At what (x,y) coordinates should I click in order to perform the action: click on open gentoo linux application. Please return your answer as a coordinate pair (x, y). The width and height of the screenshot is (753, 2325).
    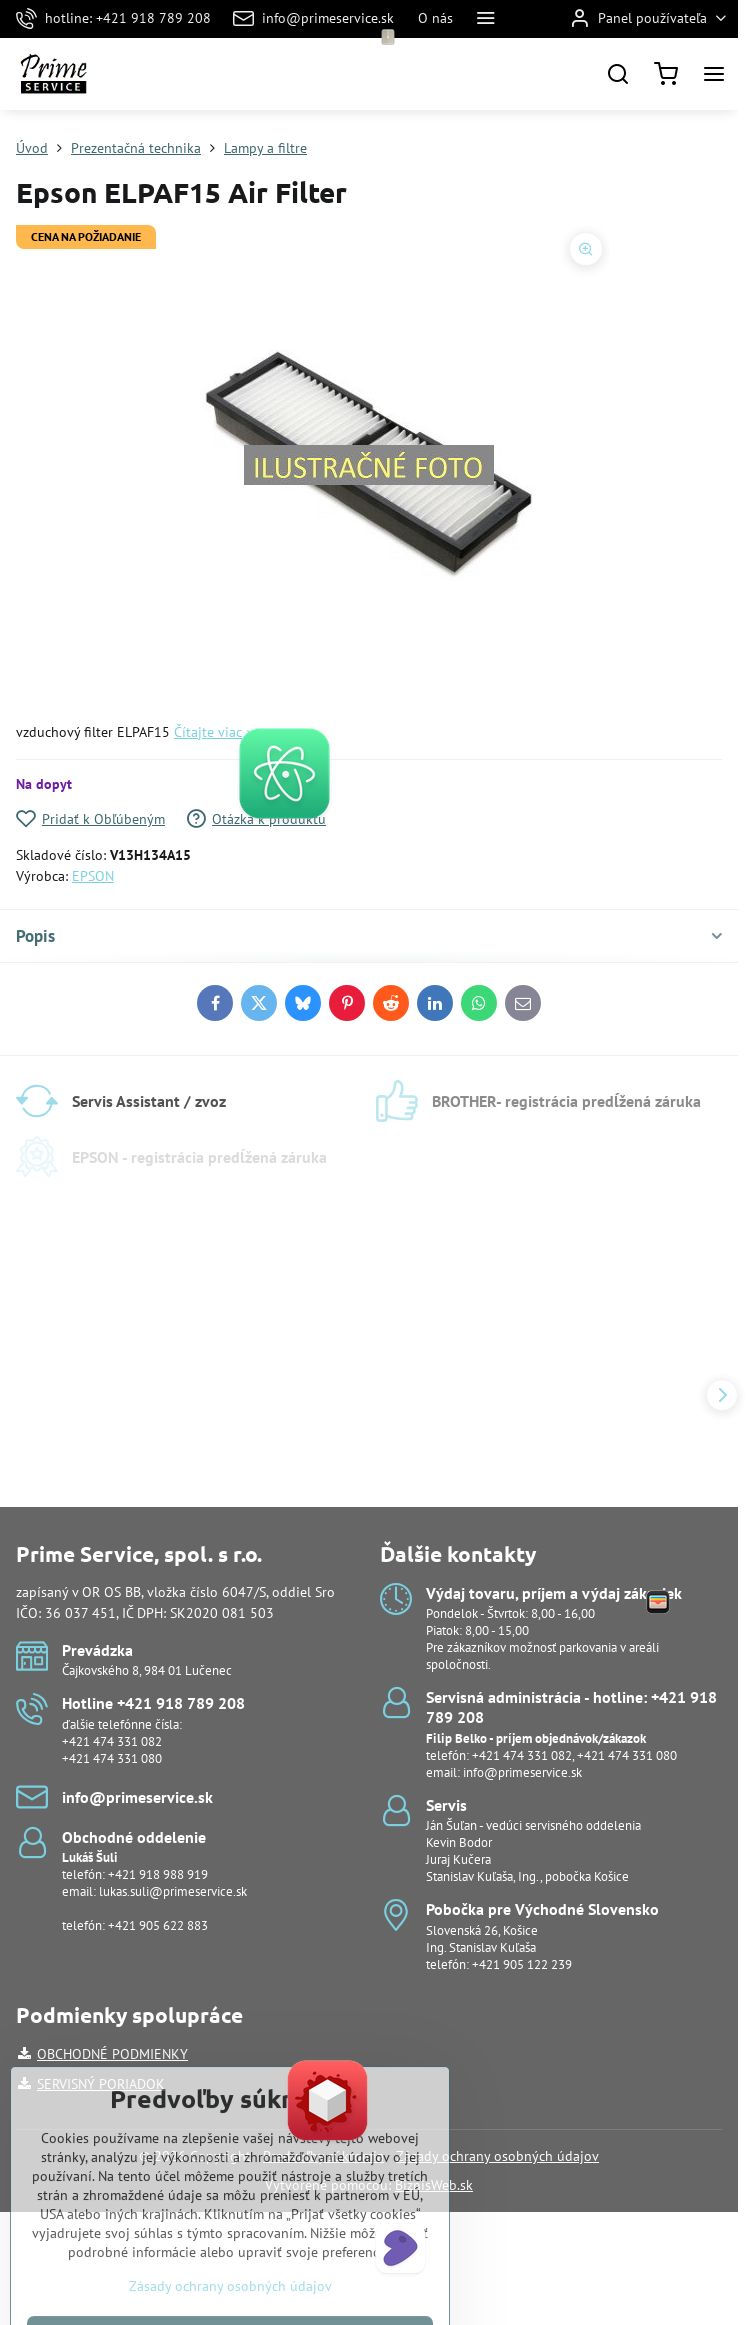
    Looking at the image, I should click on (400, 2248).